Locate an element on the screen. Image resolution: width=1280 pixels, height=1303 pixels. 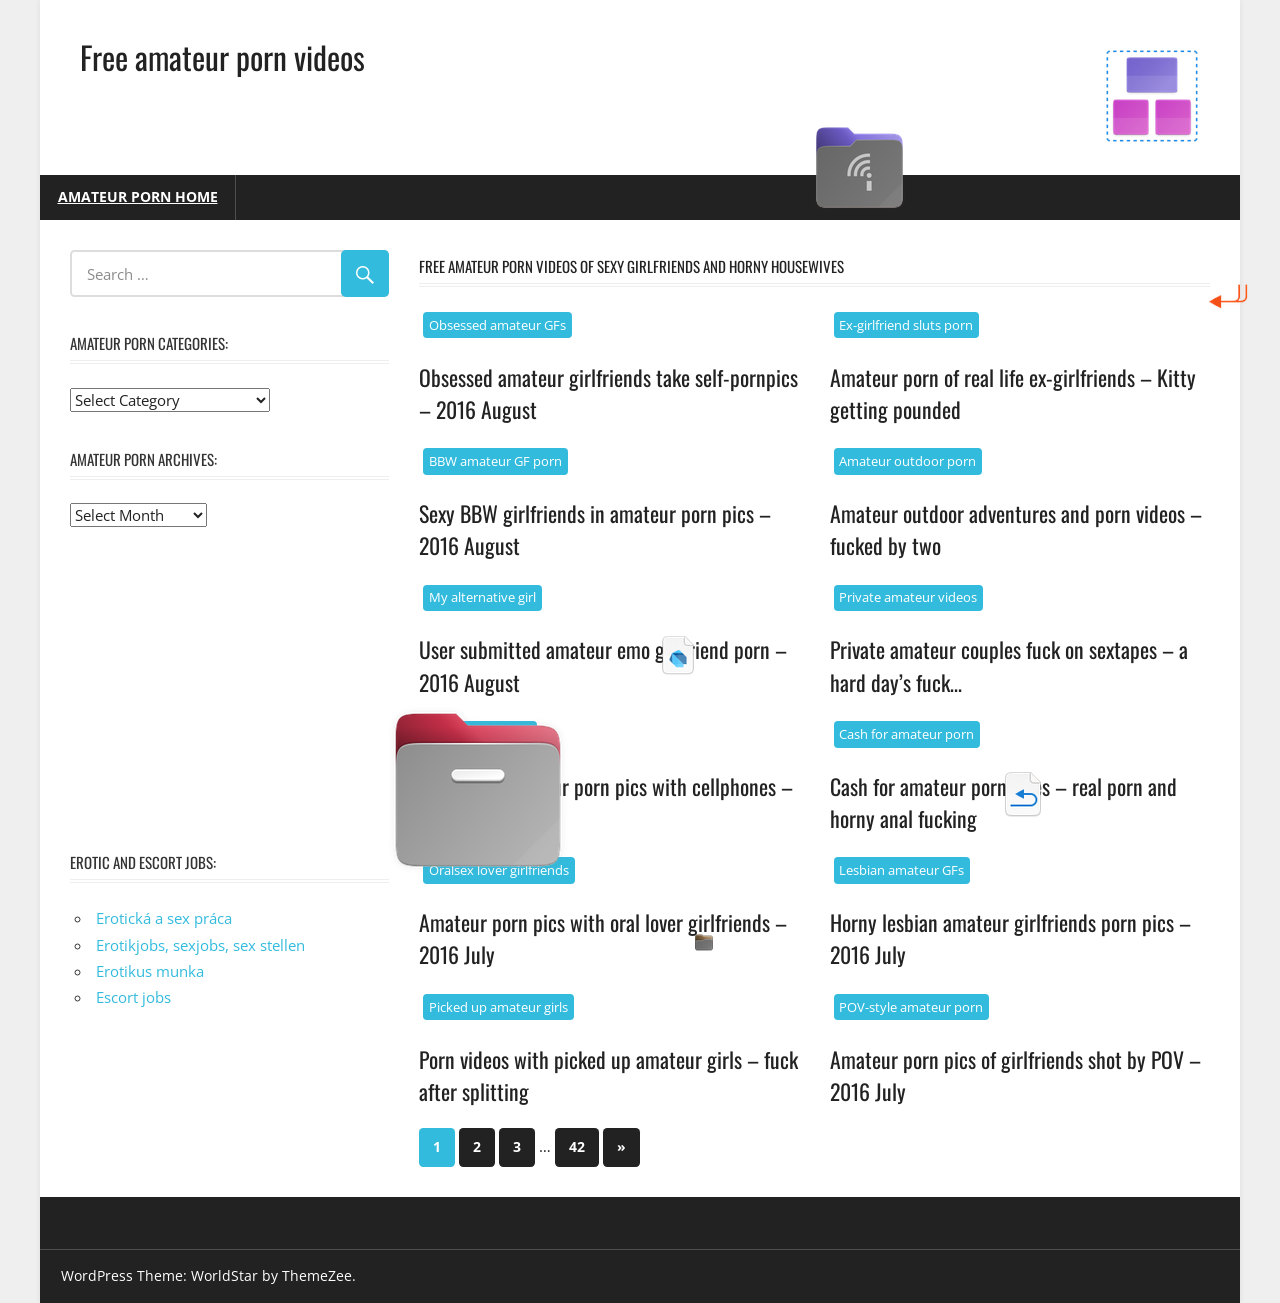
open insync cloud sync folder is located at coordinates (859, 167).